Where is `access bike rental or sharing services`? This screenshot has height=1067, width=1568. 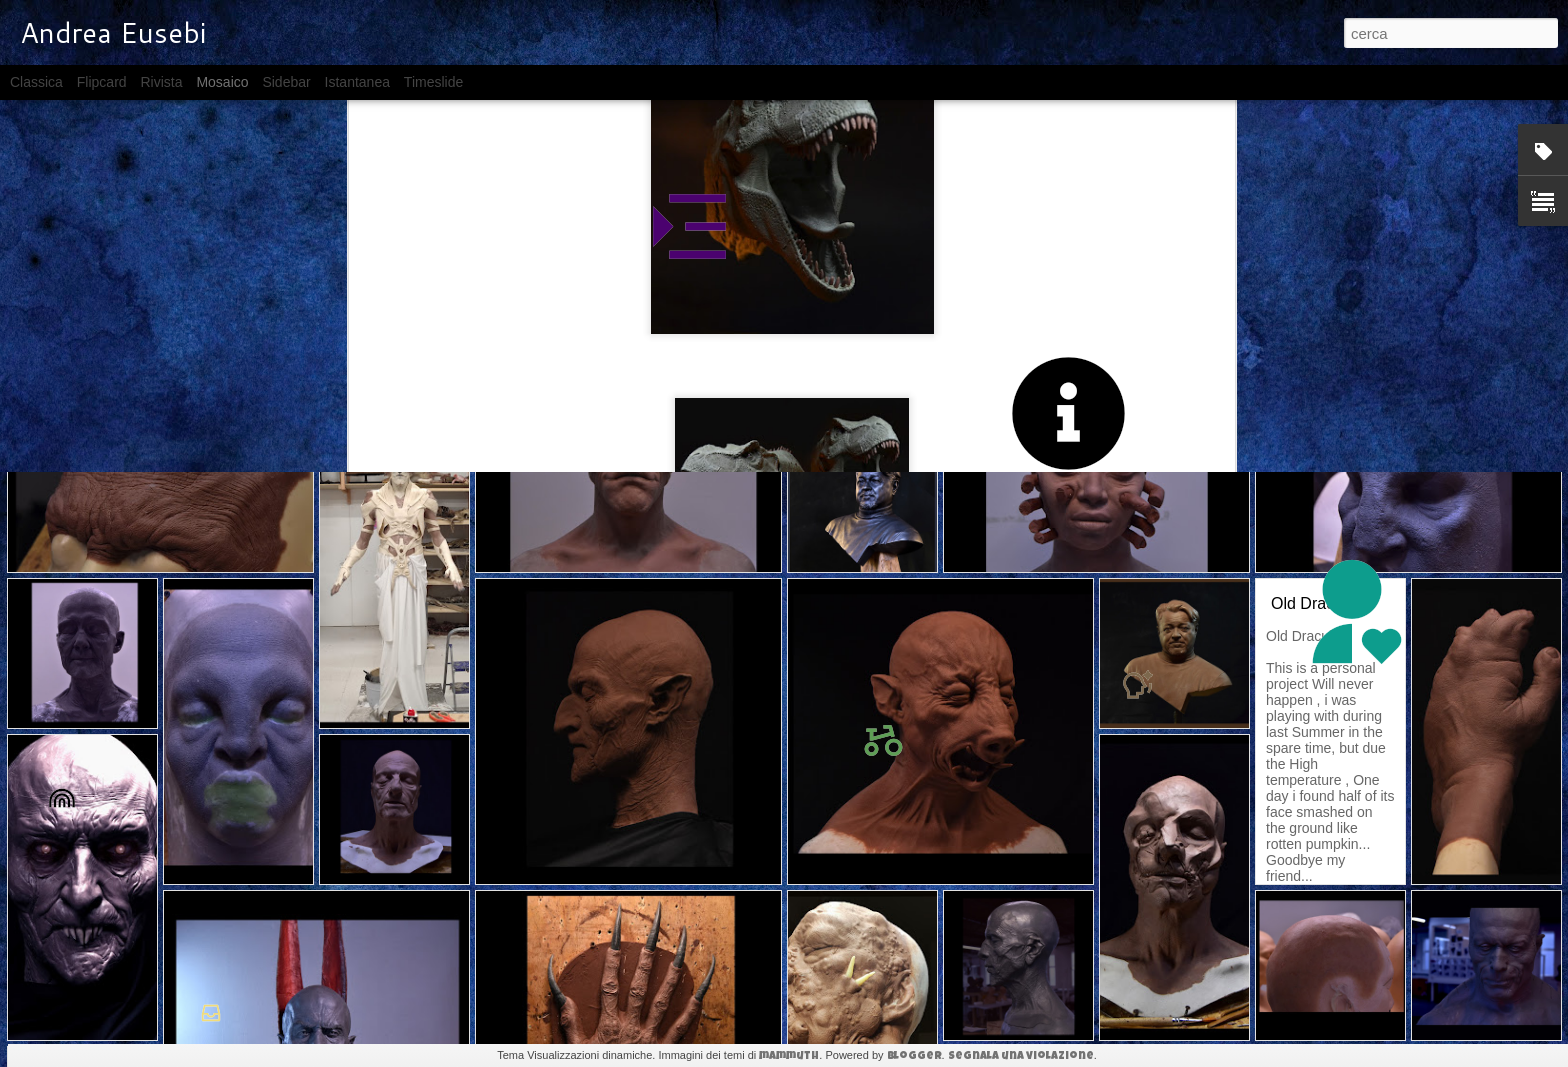
access bike rental or sharing services is located at coordinates (883, 740).